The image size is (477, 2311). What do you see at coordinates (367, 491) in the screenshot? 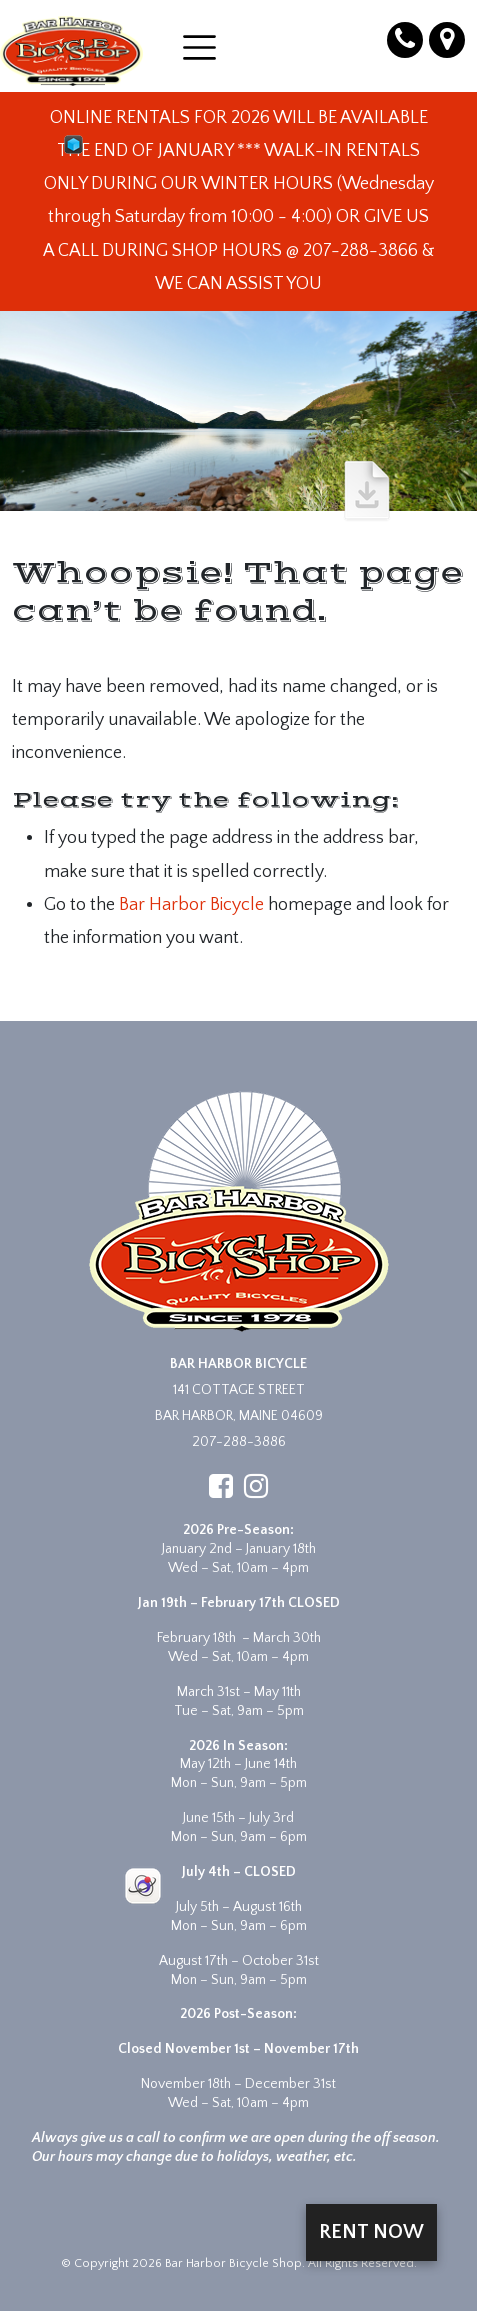
I see `download or install a text-based configuration file` at bounding box center [367, 491].